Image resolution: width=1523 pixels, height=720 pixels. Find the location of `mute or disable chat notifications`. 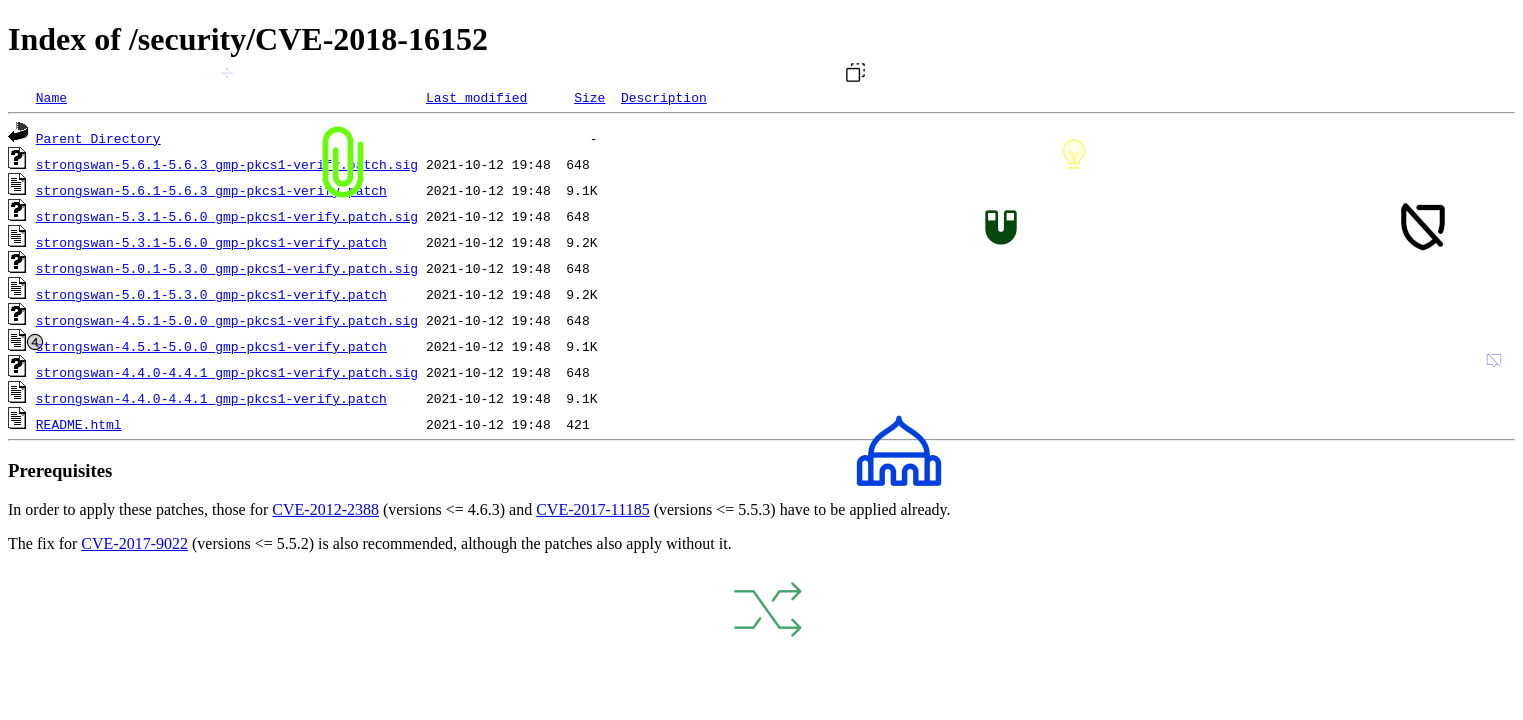

mute or disable chat notifications is located at coordinates (1494, 360).